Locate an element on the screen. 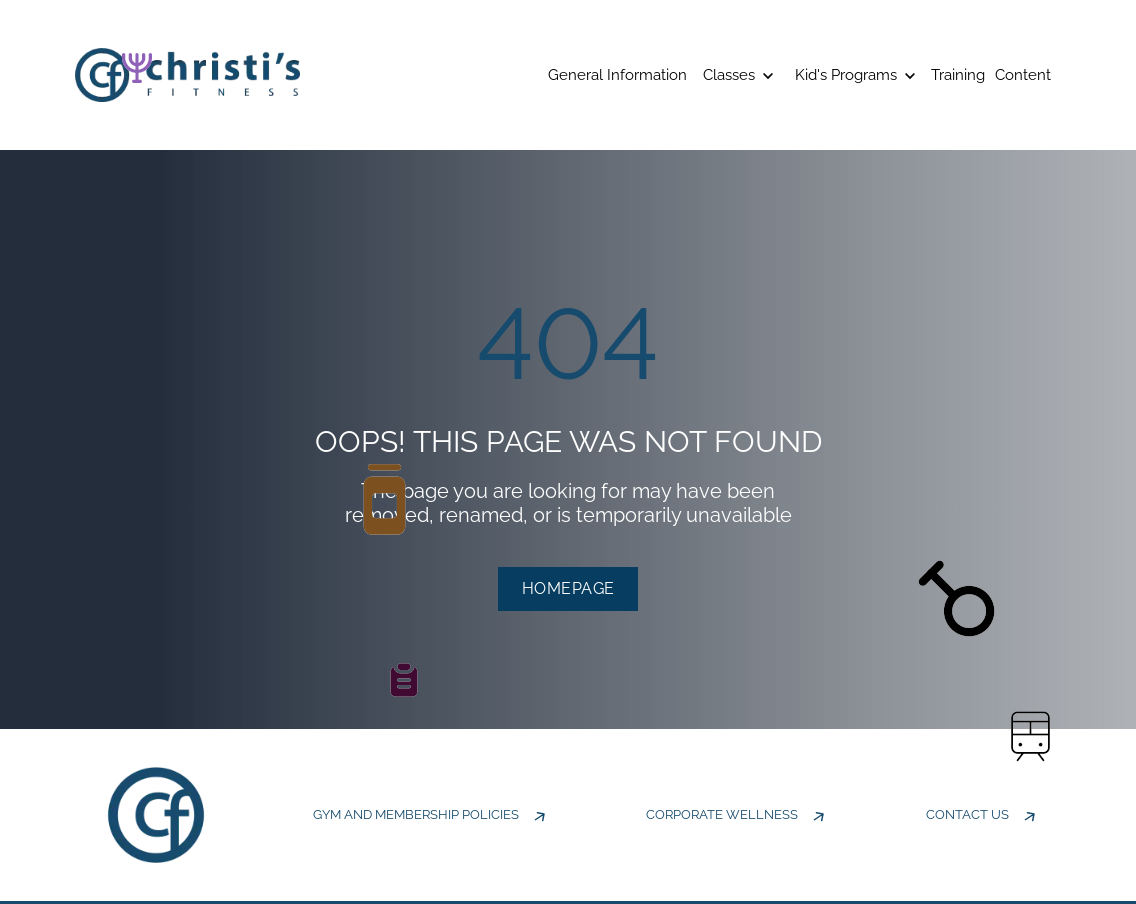  view clipboard contents is located at coordinates (404, 680).